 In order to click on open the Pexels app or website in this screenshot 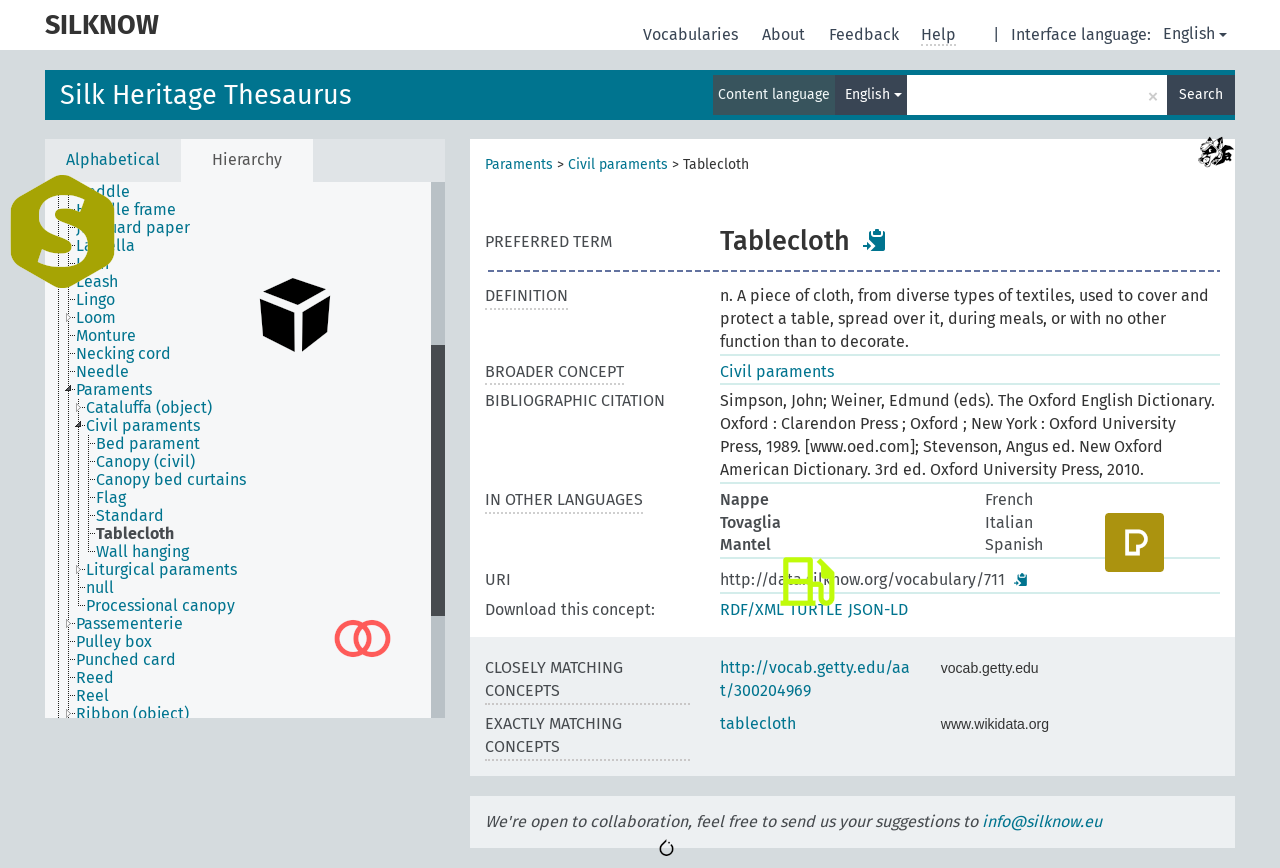, I will do `click(1134, 542)`.